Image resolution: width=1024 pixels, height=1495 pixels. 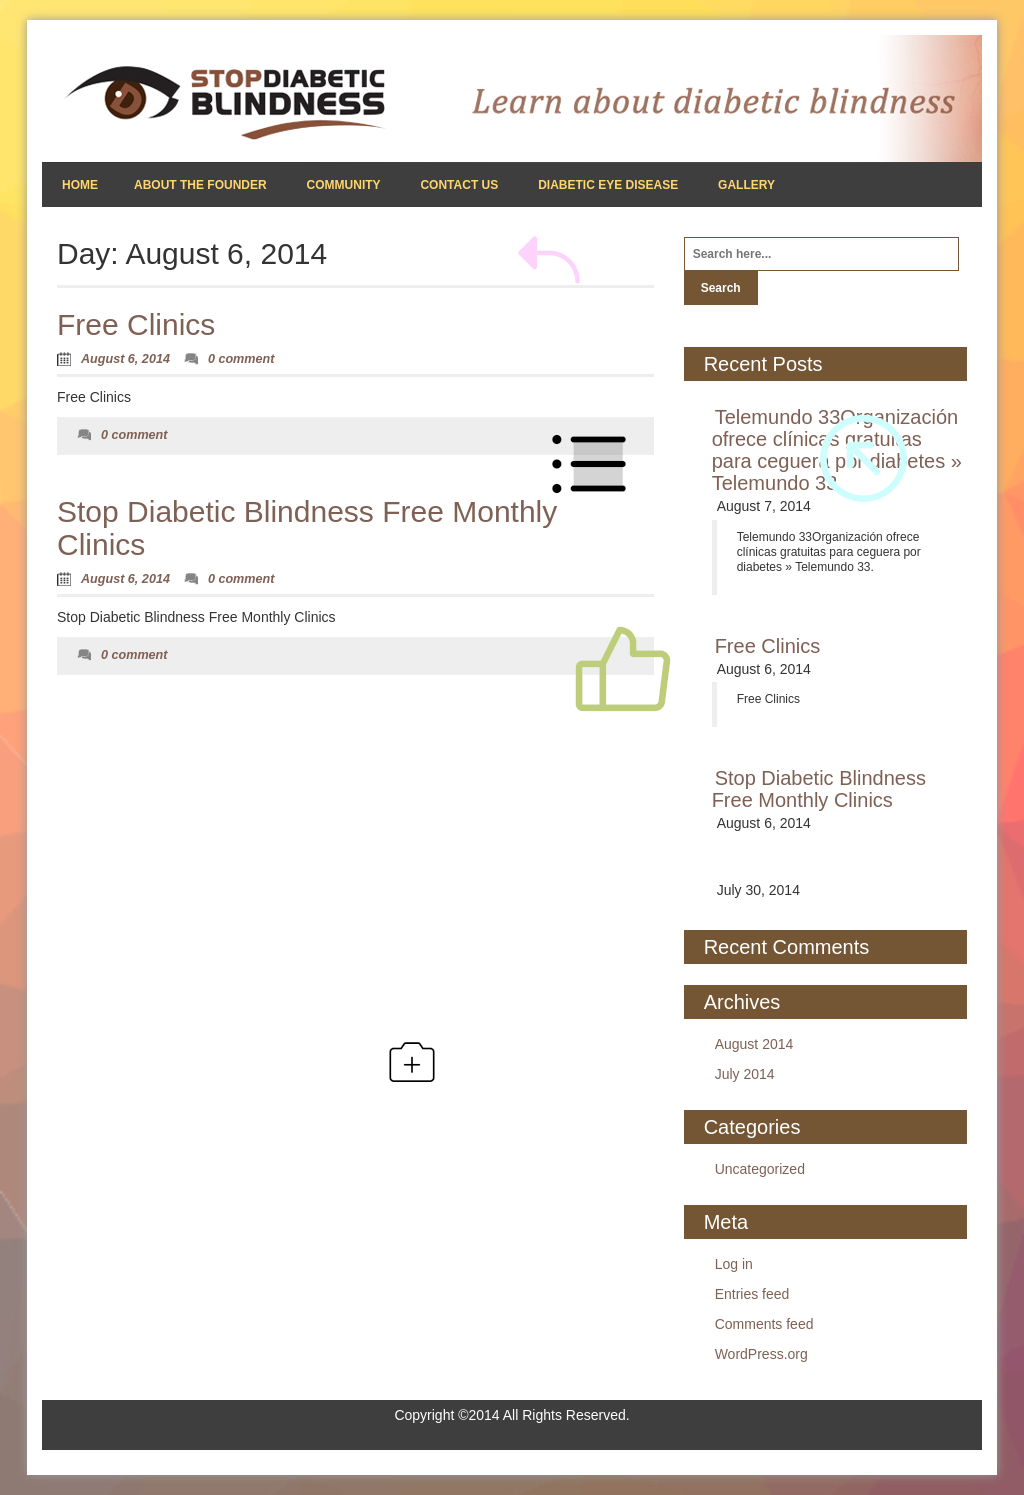 What do you see at coordinates (863, 458) in the screenshot?
I see `navigate back to previous screen` at bounding box center [863, 458].